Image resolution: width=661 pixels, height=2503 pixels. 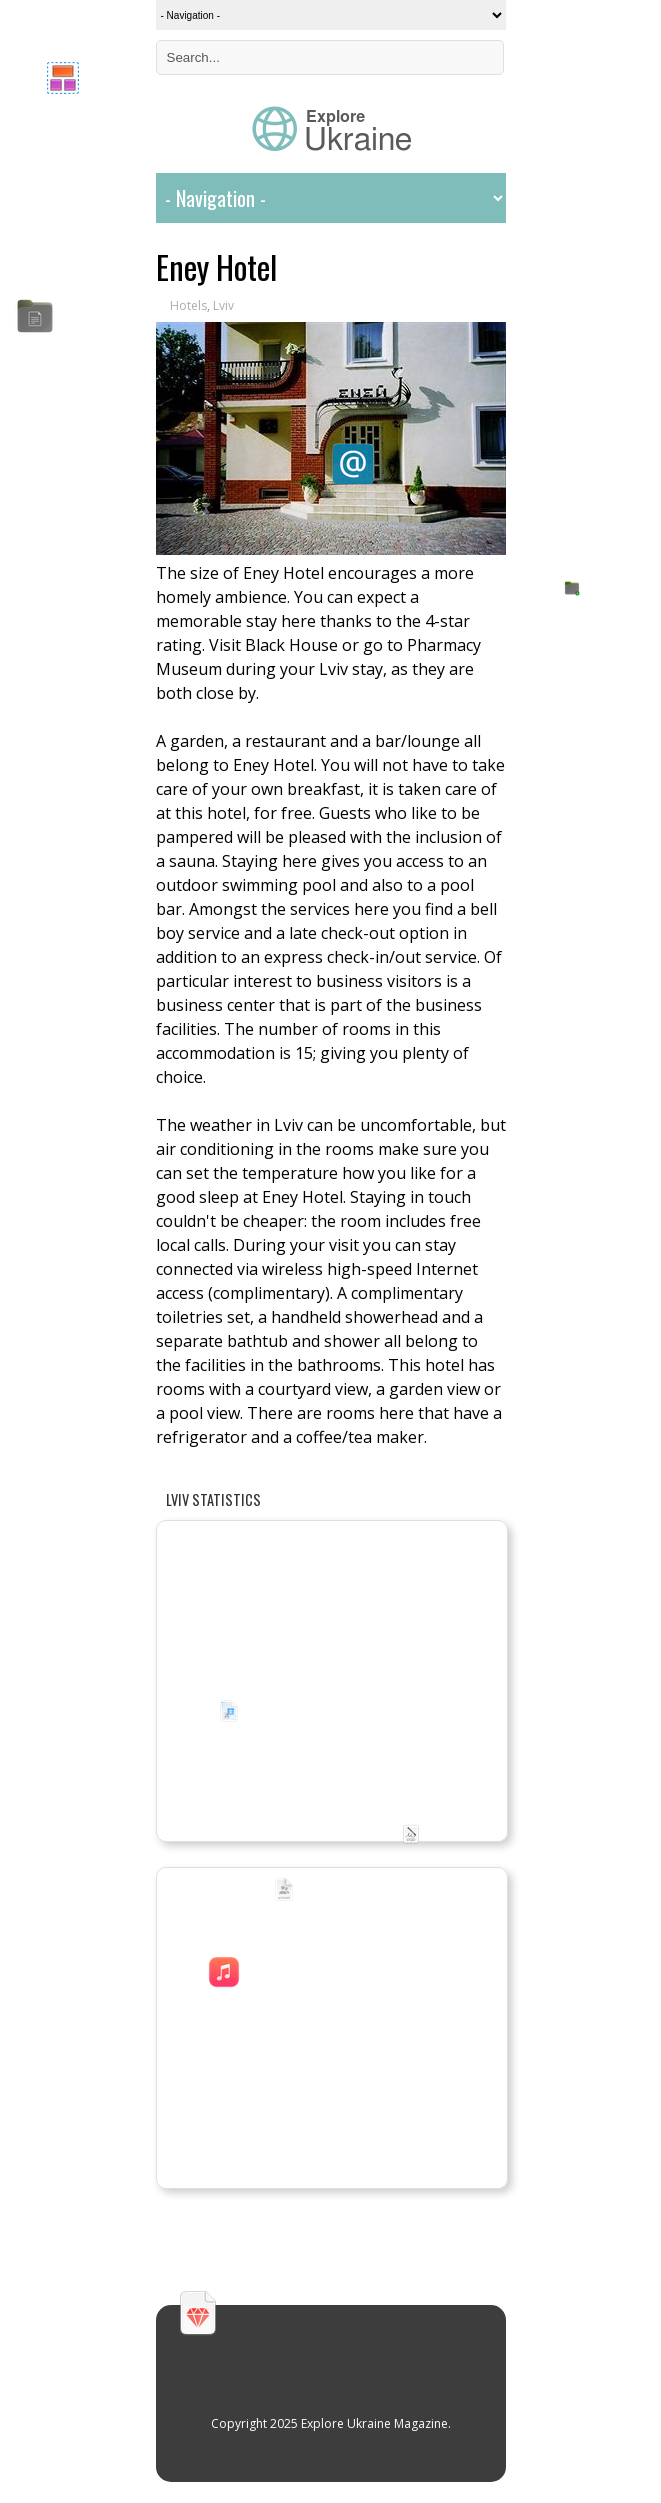 I want to click on create a new folder, so click(x=572, y=588).